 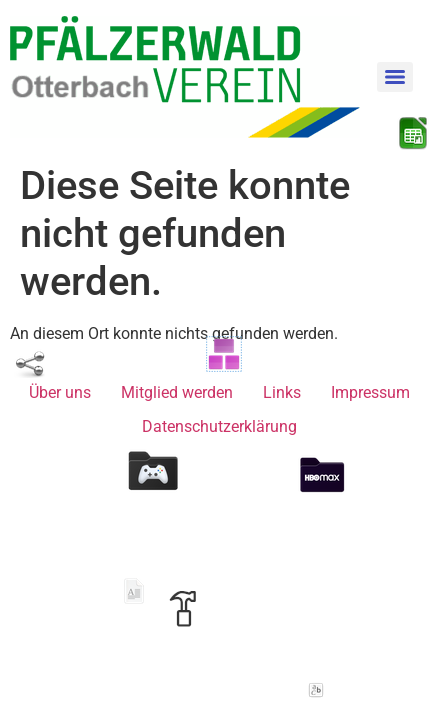 What do you see at coordinates (322, 476) in the screenshot?
I see `open folder containing HBO Max content` at bounding box center [322, 476].